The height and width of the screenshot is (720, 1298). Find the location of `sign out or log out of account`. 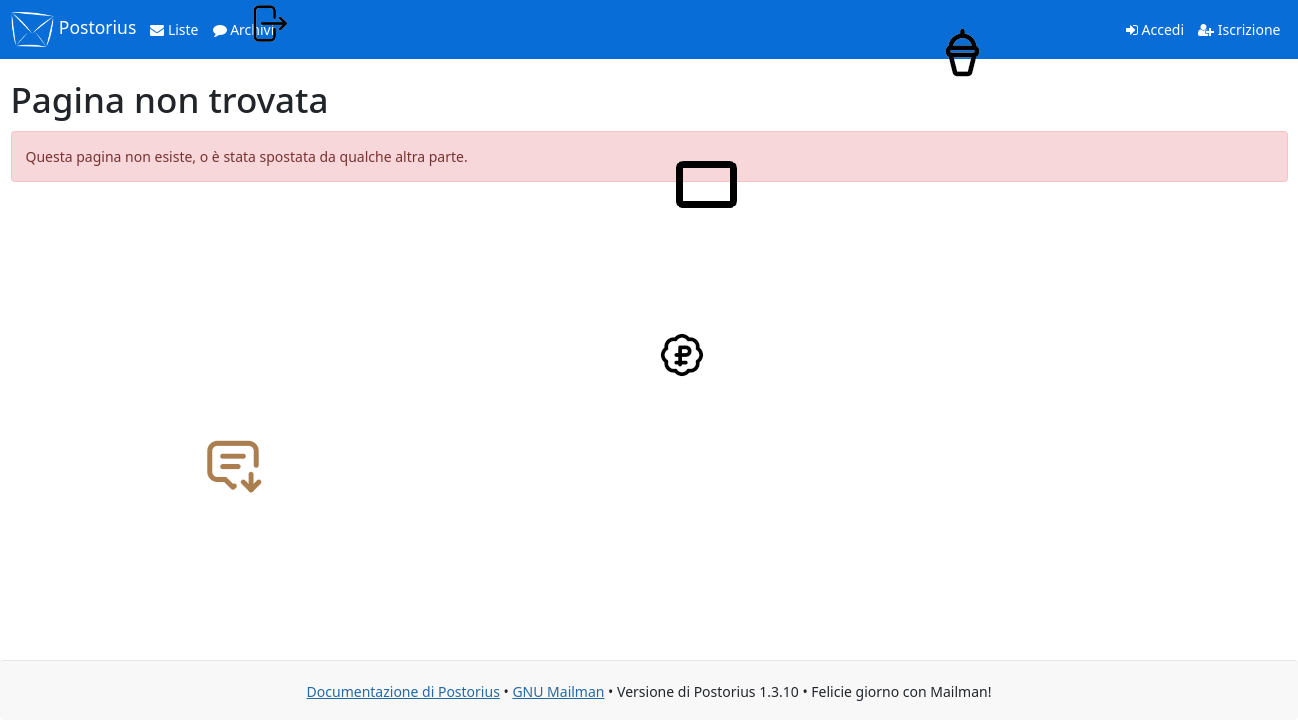

sign out or log out of account is located at coordinates (267, 23).